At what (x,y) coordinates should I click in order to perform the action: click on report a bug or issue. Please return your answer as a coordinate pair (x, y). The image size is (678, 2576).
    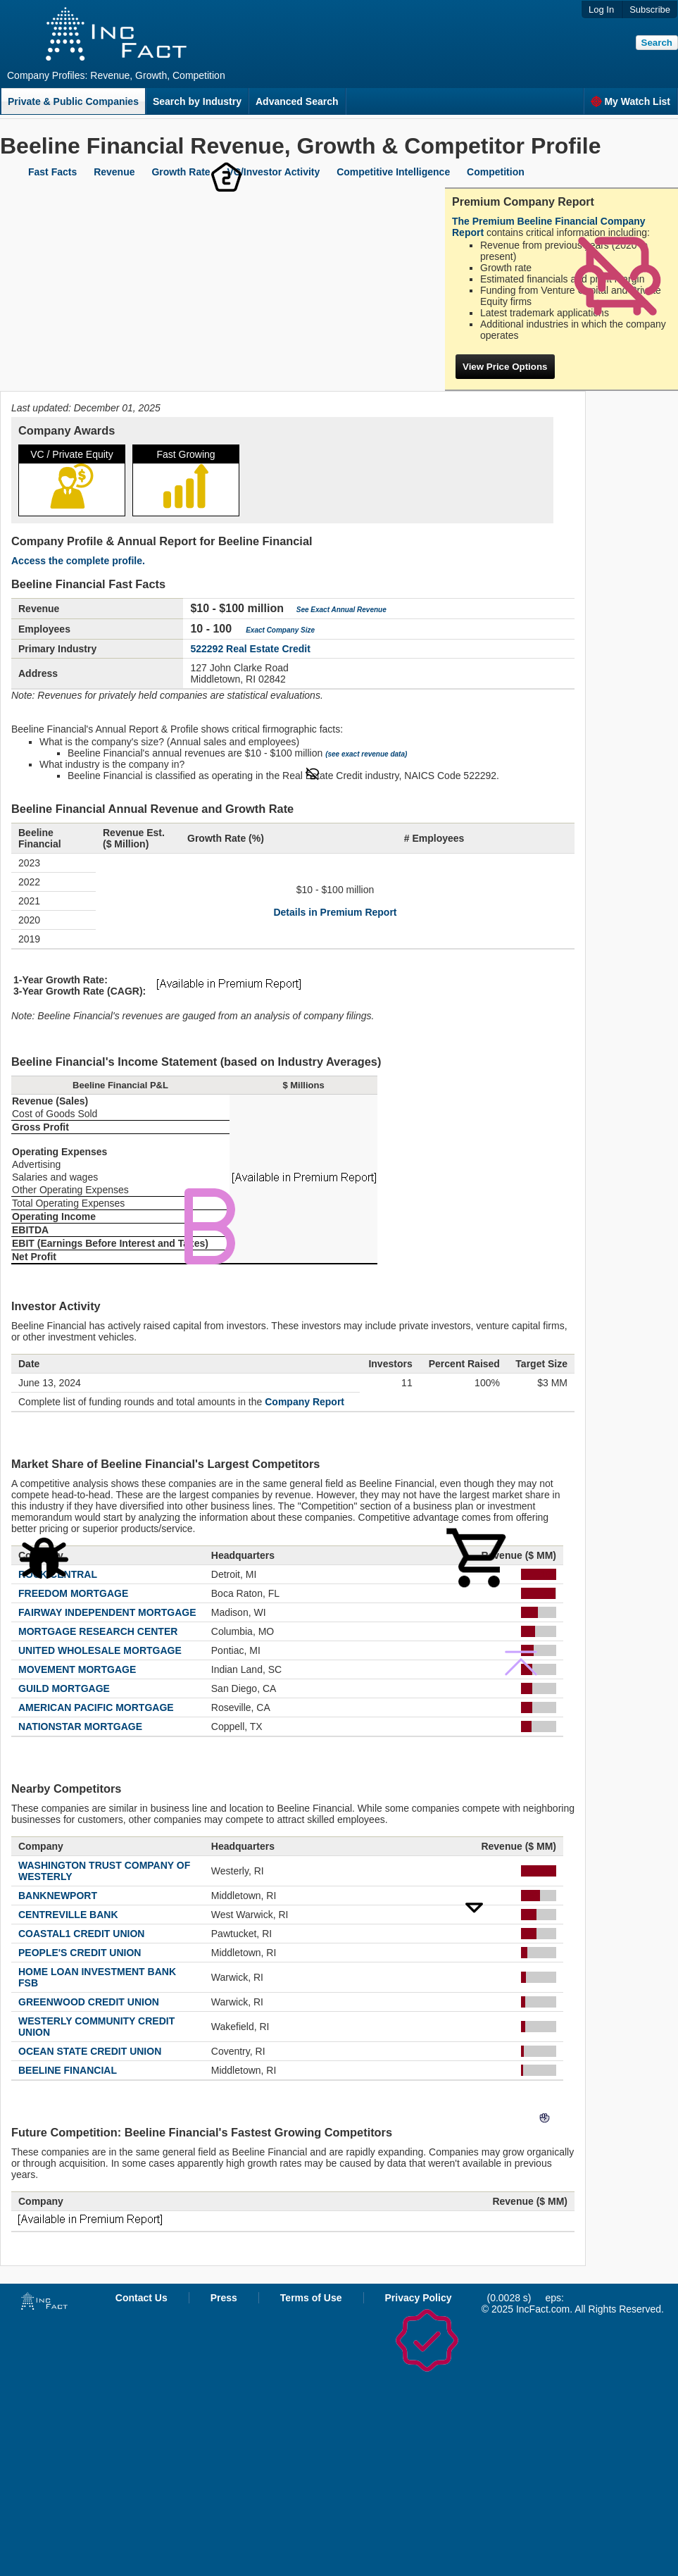
    Looking at the image, I should click on (44, 1557).